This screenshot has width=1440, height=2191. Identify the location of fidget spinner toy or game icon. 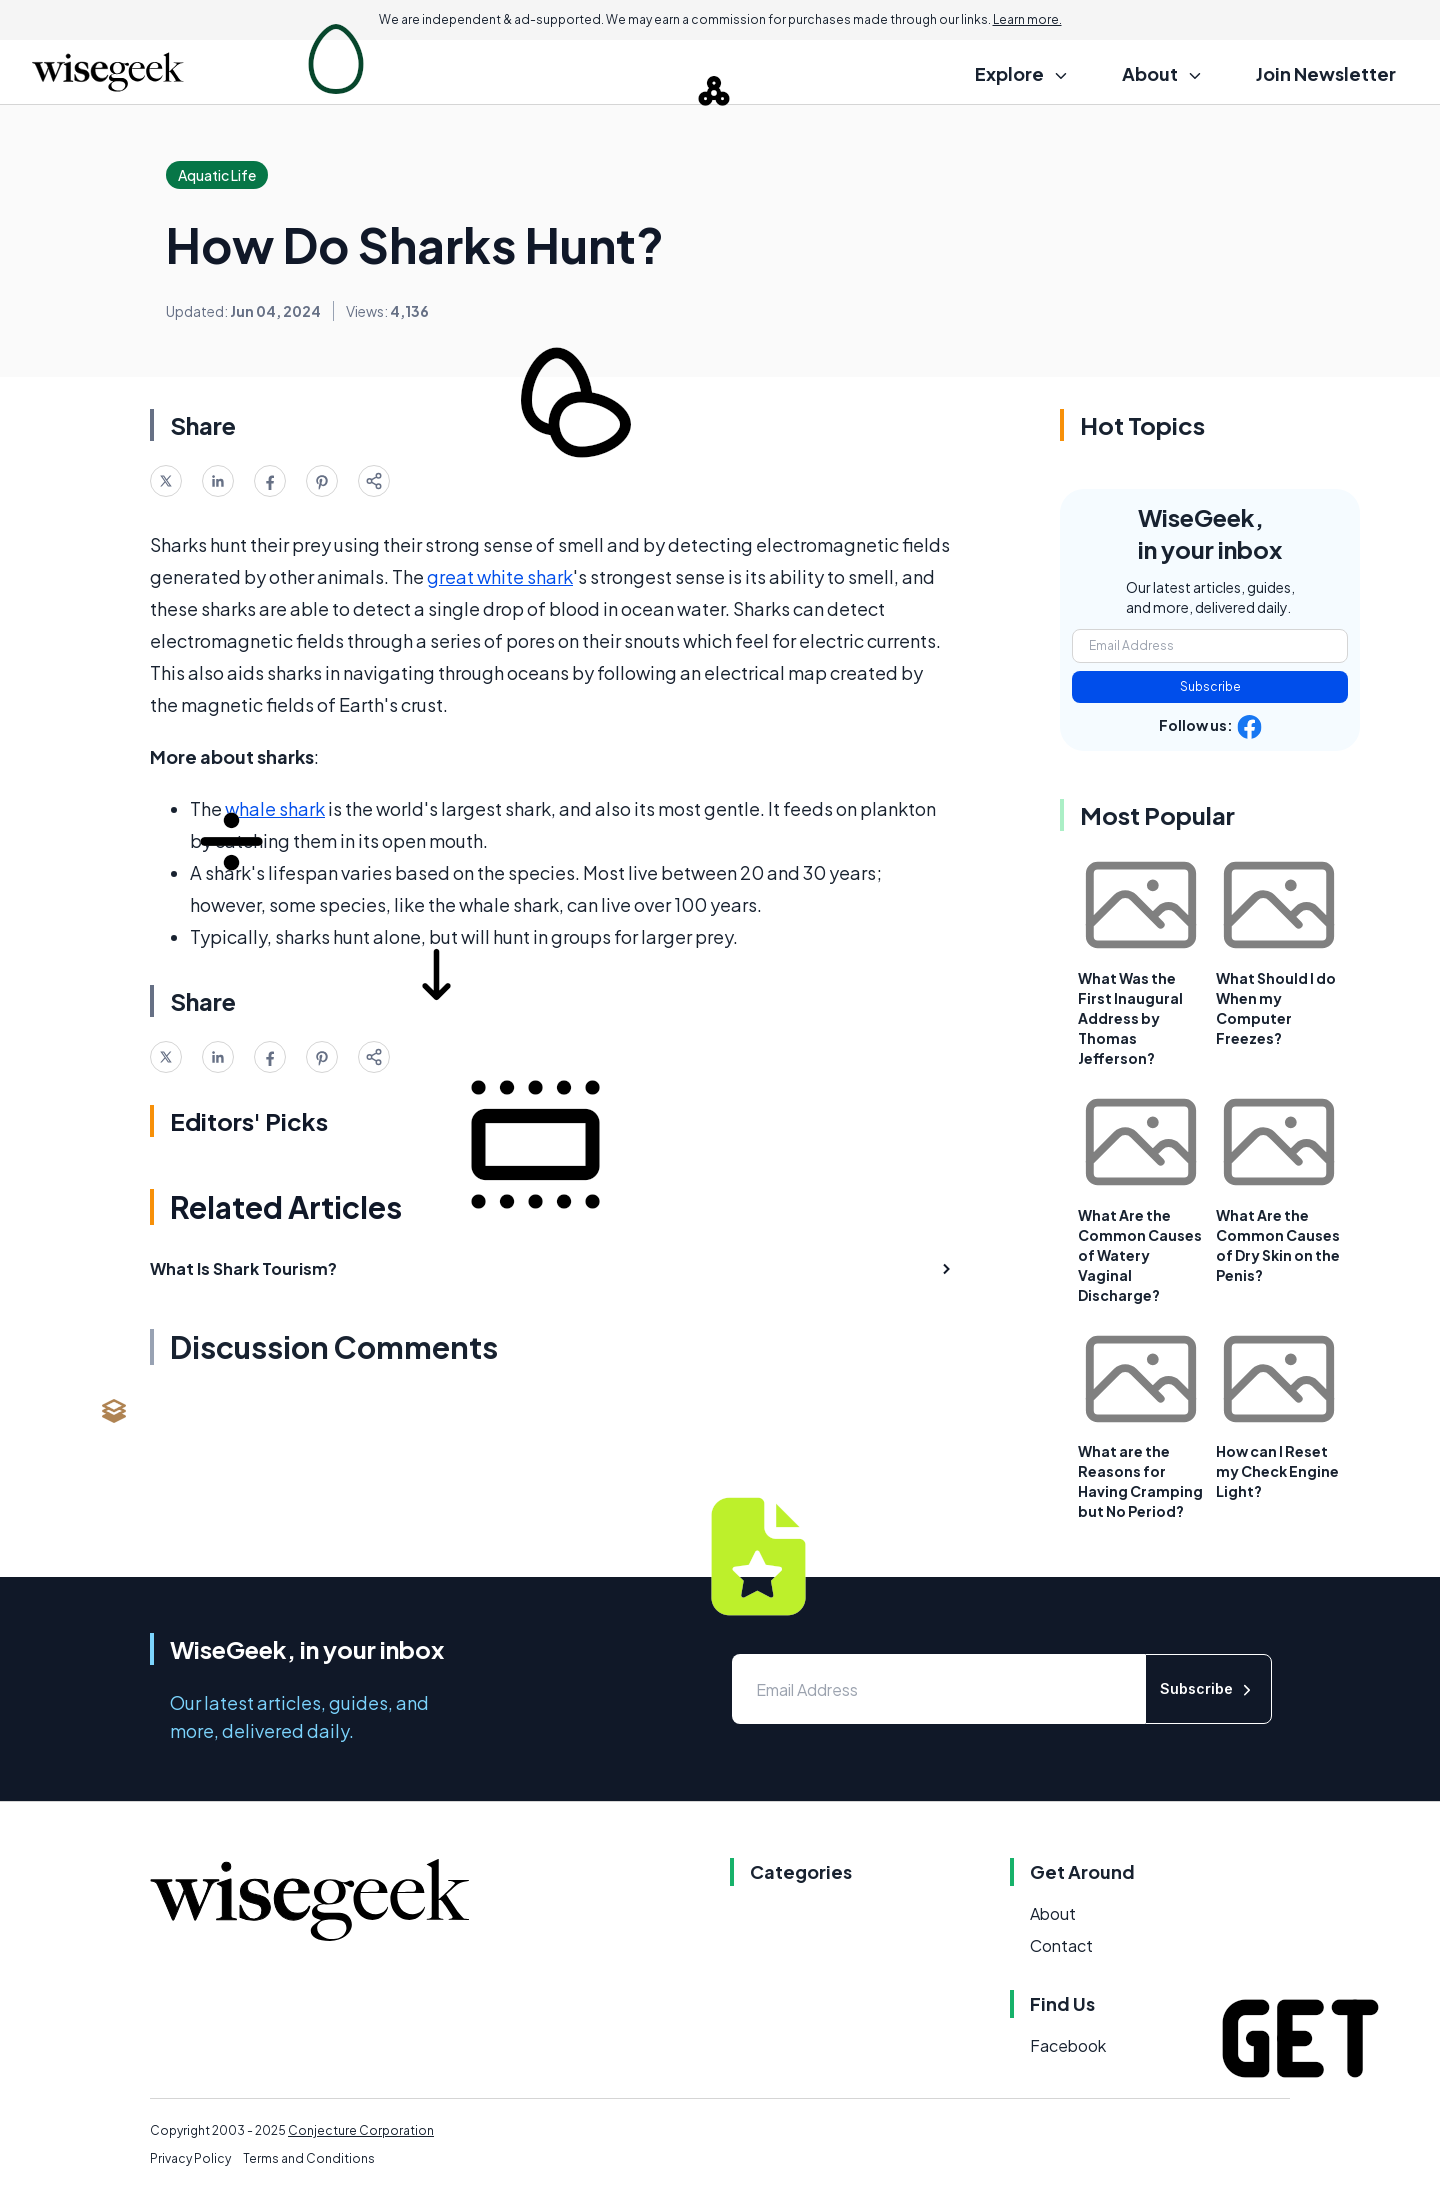
(714, 93).